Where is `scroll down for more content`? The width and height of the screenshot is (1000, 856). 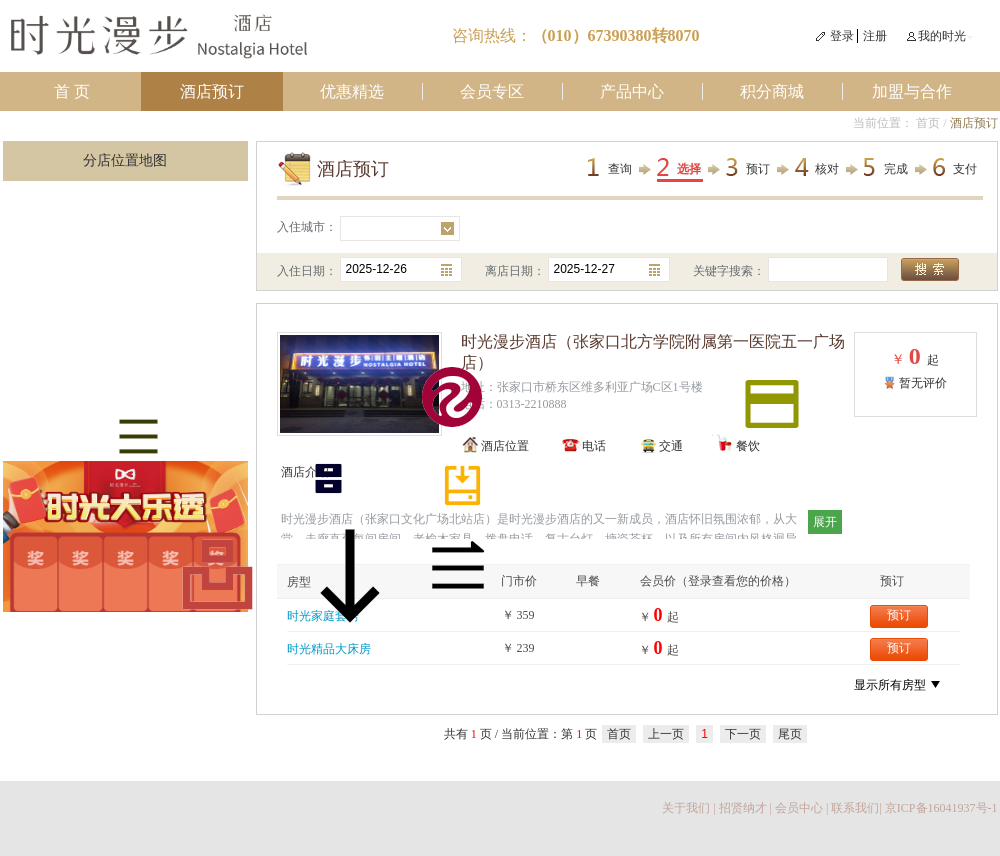 scroll down for more content is located at coordinates (350, 576).